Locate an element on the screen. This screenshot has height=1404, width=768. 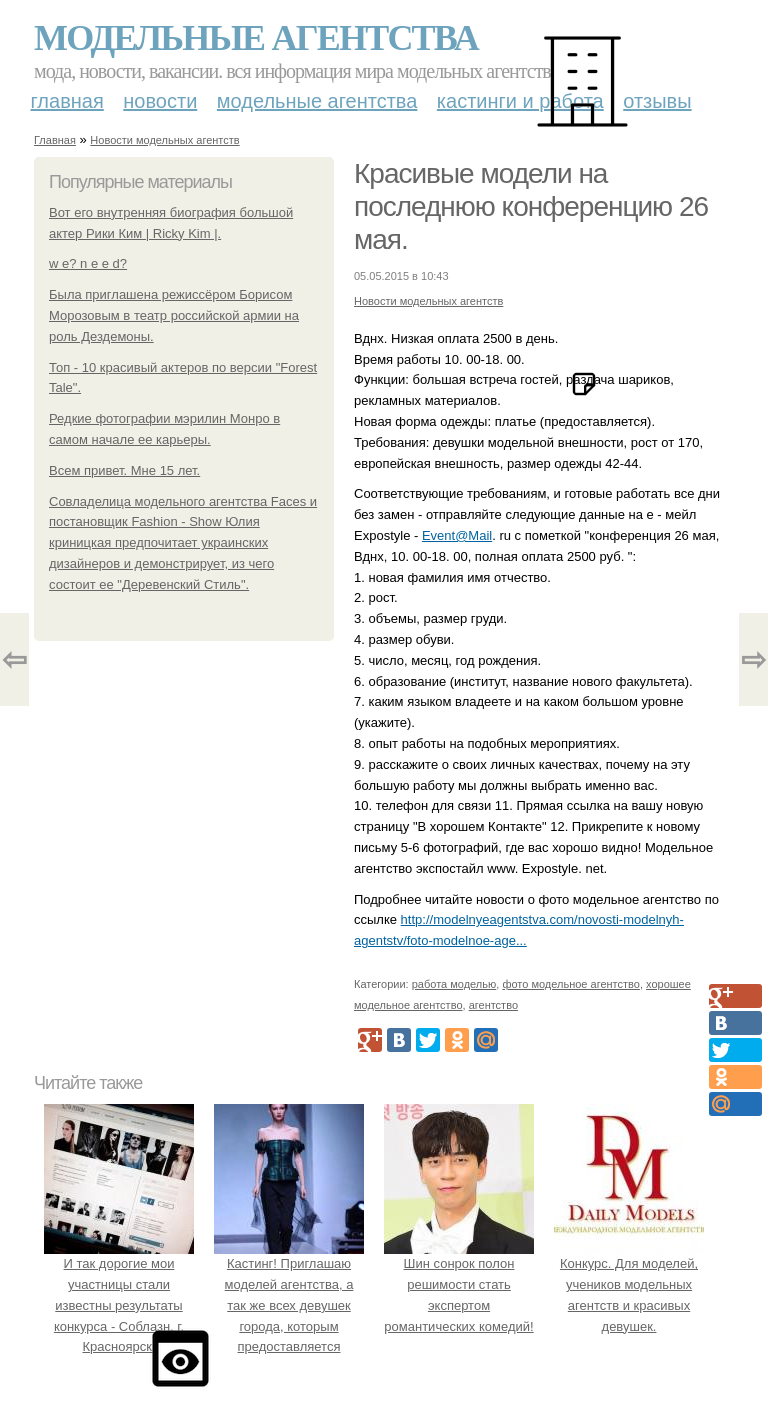
view company or business information is located at coordinates (582, 81).